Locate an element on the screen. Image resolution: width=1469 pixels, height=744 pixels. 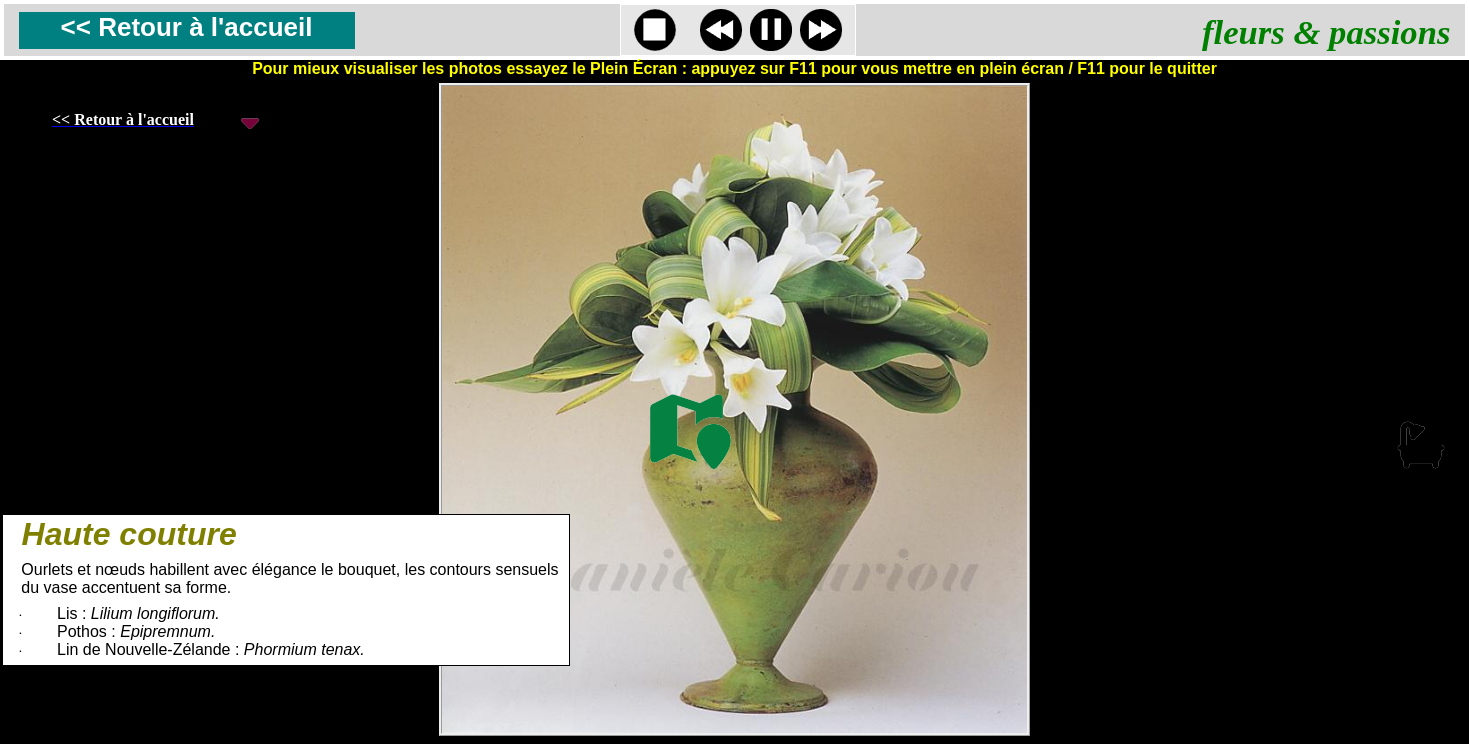
sort items in descending order is located at coordinates (250, 117).